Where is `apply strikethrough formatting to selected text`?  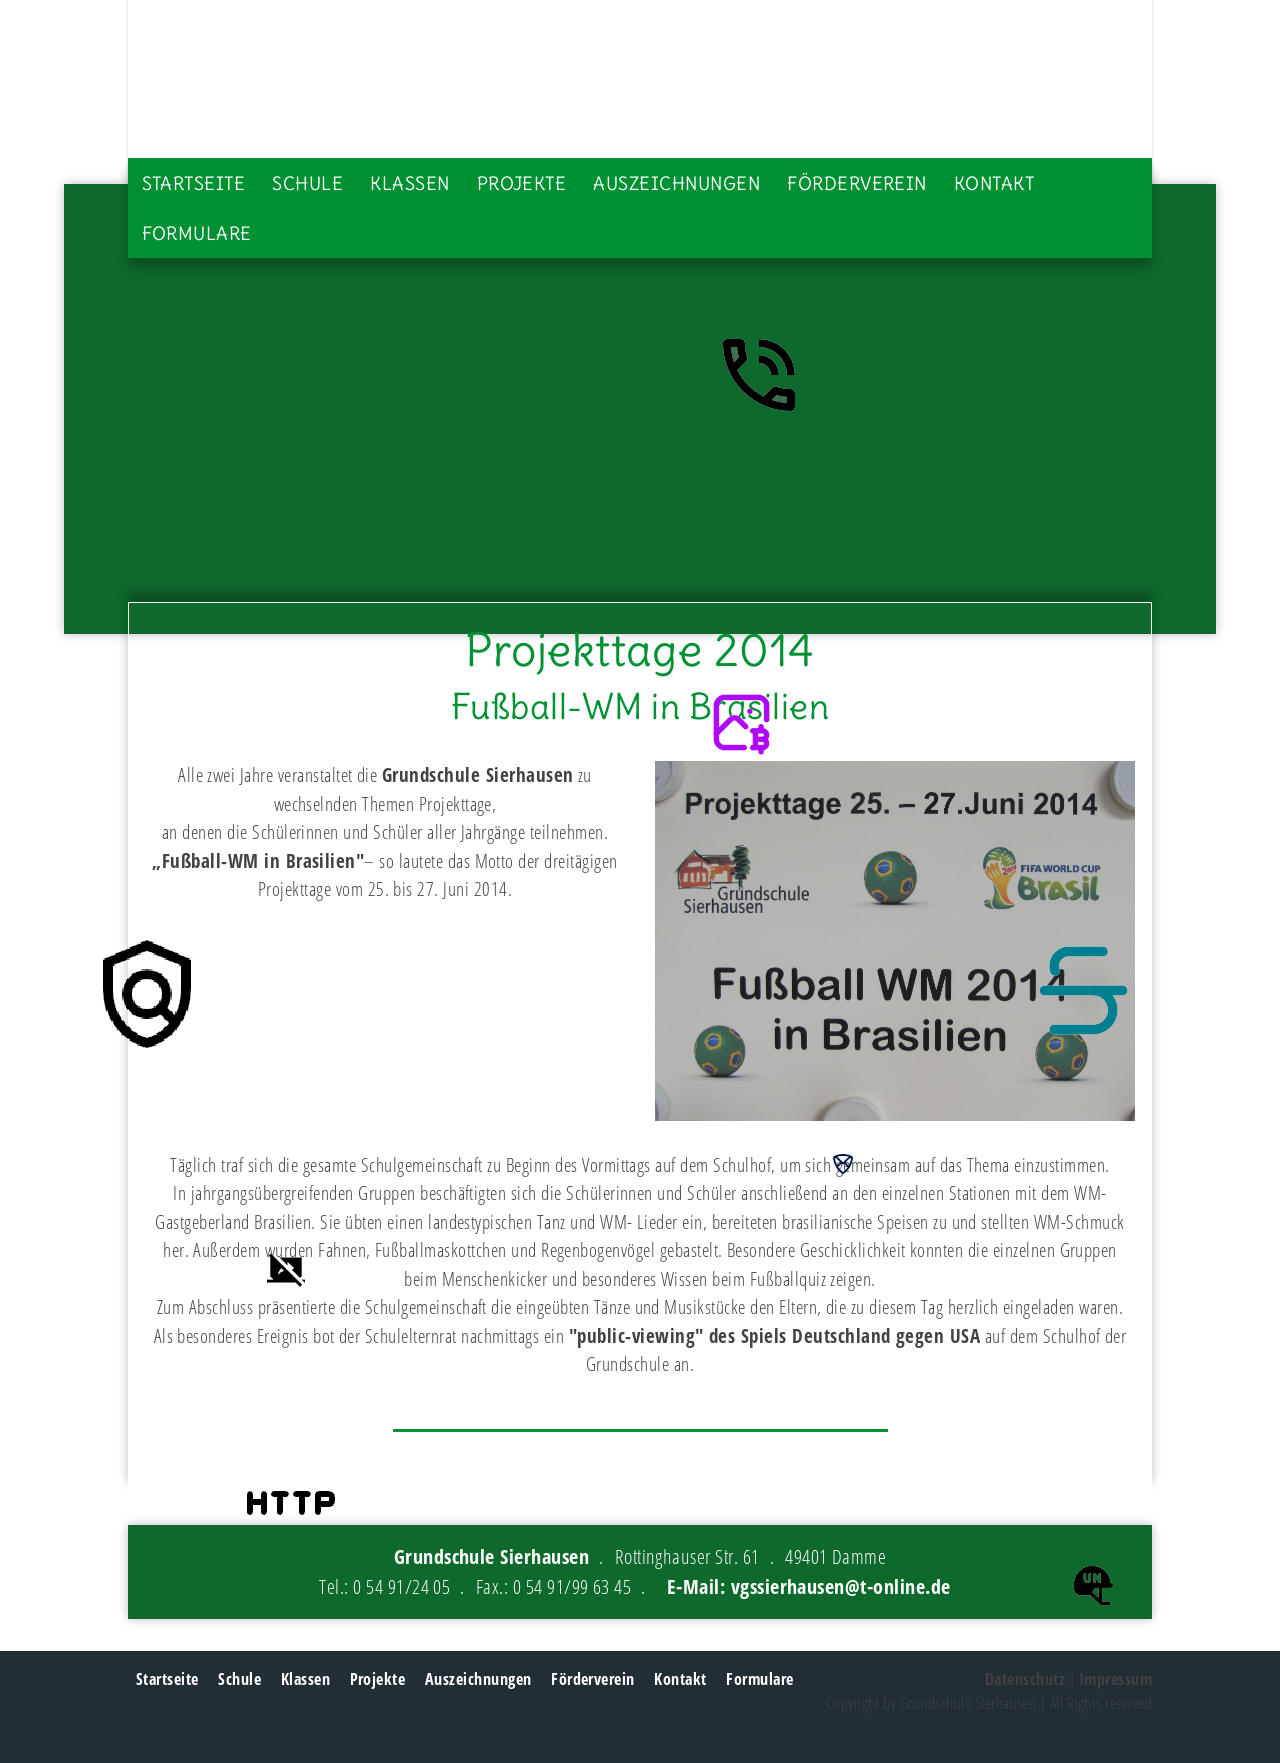 apply strikethrough formatting to selected text is located at coordinates (1083, 990).